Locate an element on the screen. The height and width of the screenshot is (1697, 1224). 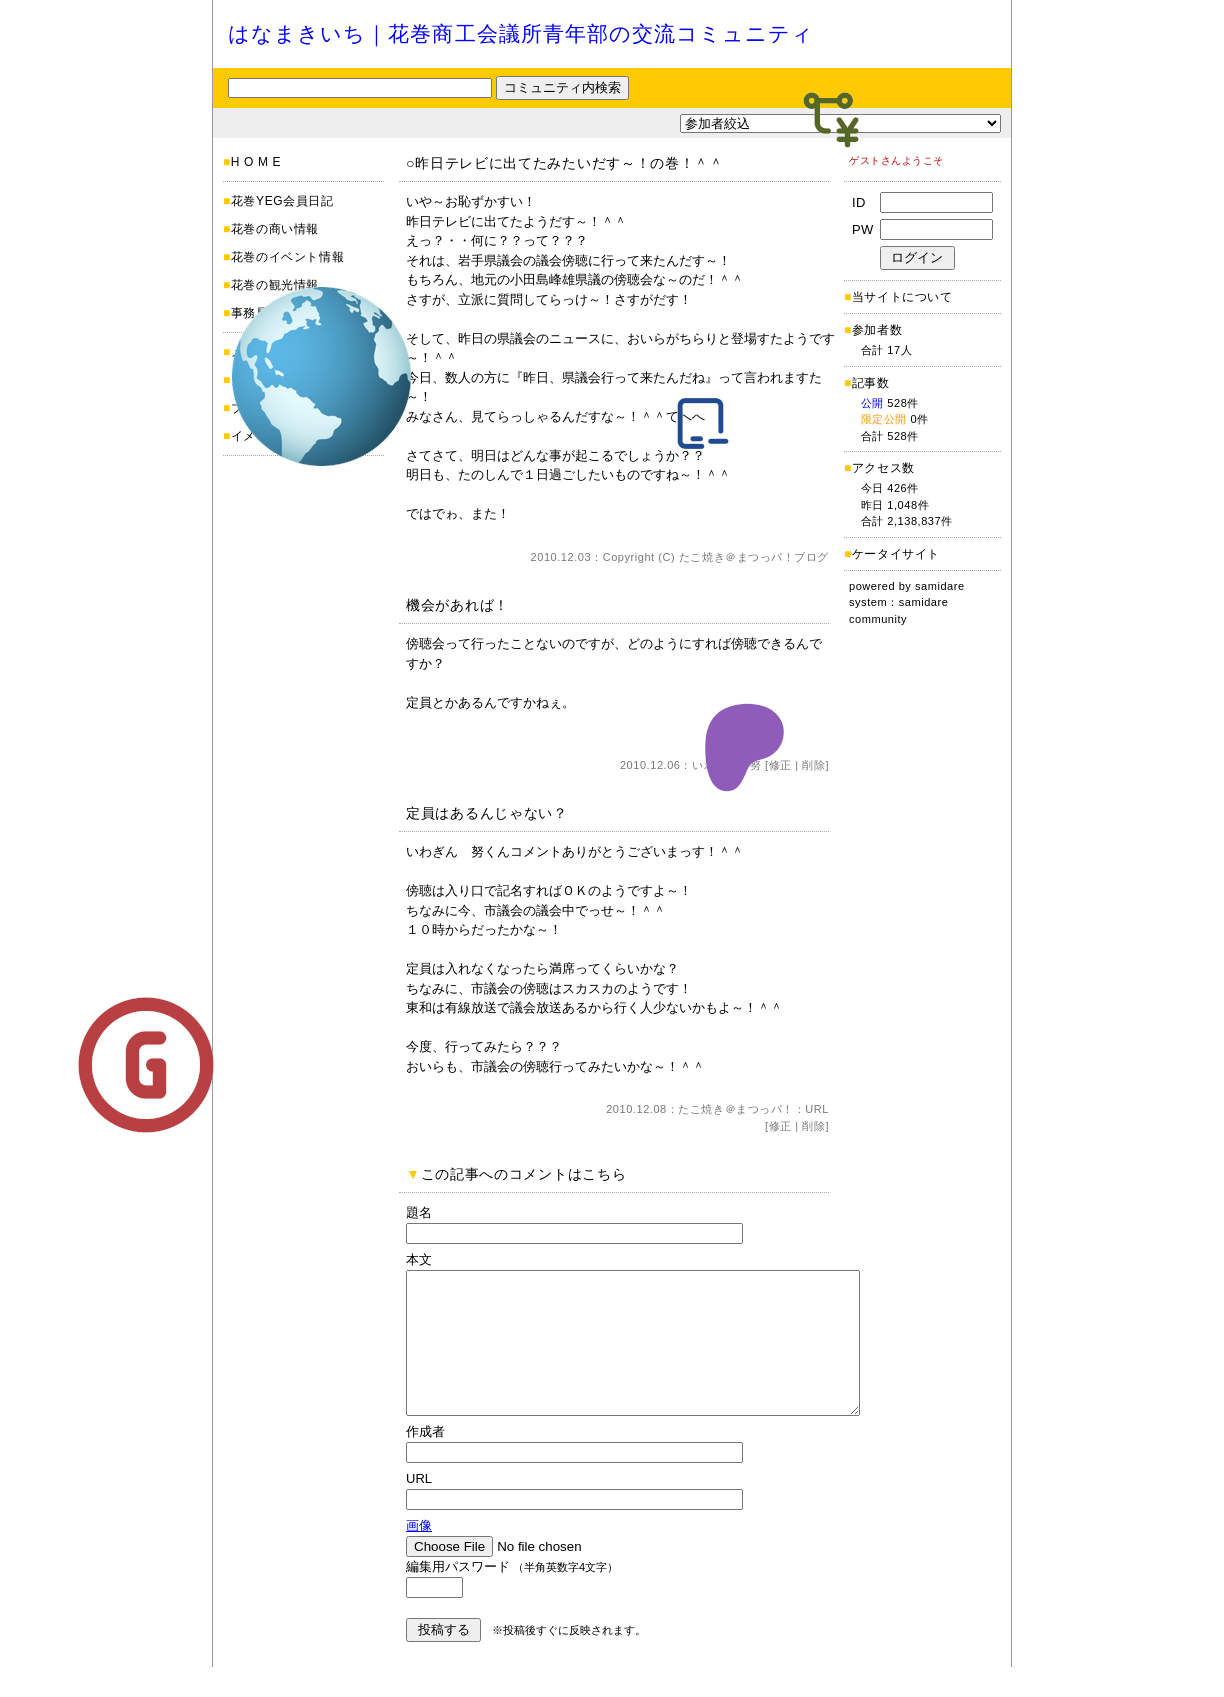
google account or google-related feature is located at coordinates (146, 1065).